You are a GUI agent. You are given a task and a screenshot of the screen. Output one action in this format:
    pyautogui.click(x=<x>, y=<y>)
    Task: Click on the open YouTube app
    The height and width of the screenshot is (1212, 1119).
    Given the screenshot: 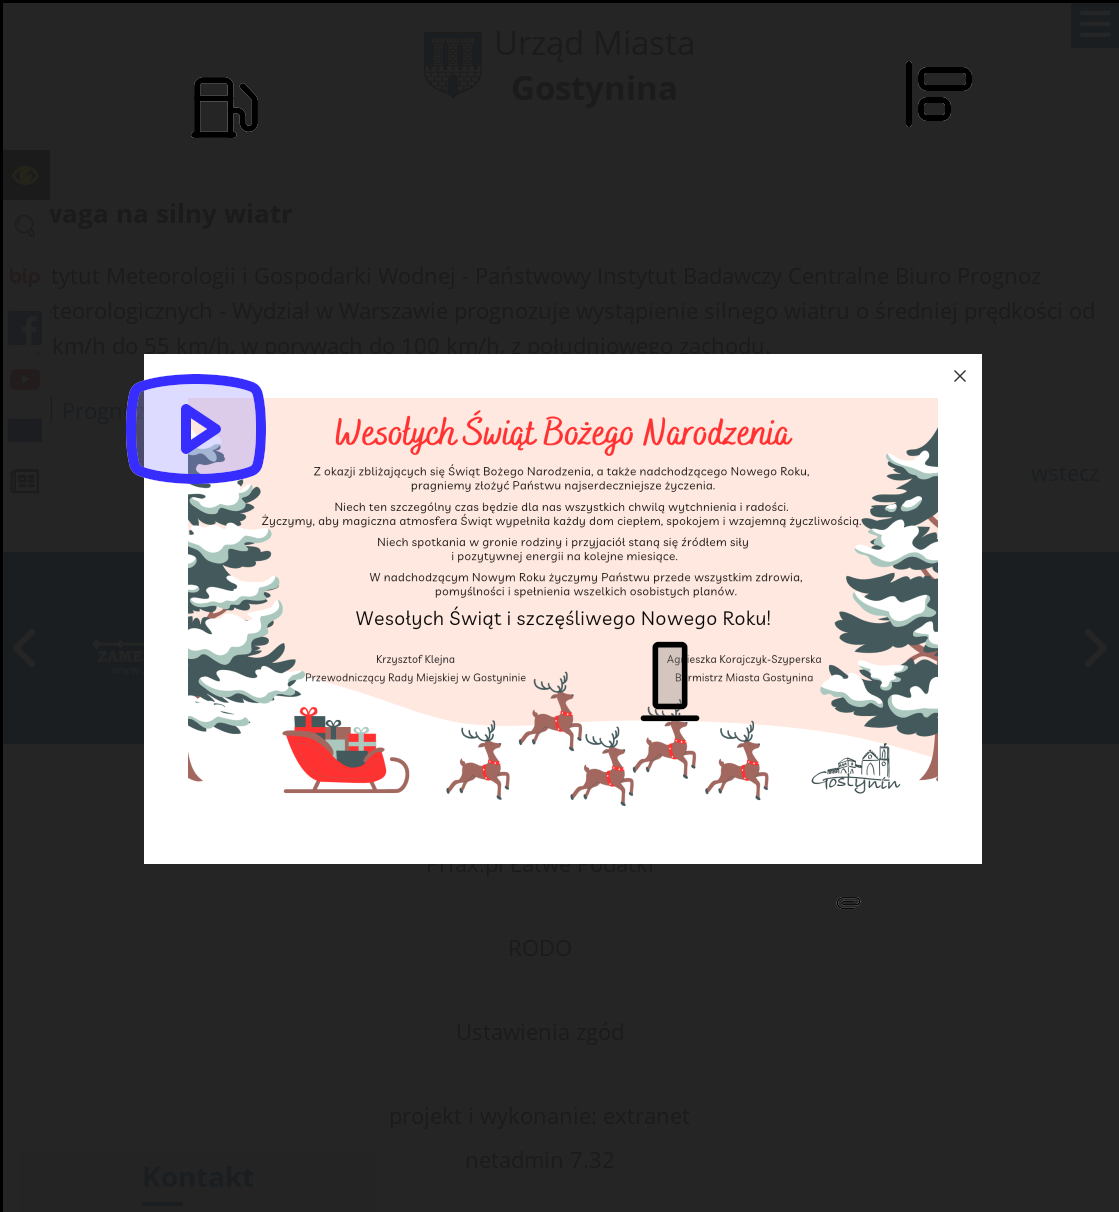 What is the action you would take?
    pyautogui.click(x=196, y=429)
    